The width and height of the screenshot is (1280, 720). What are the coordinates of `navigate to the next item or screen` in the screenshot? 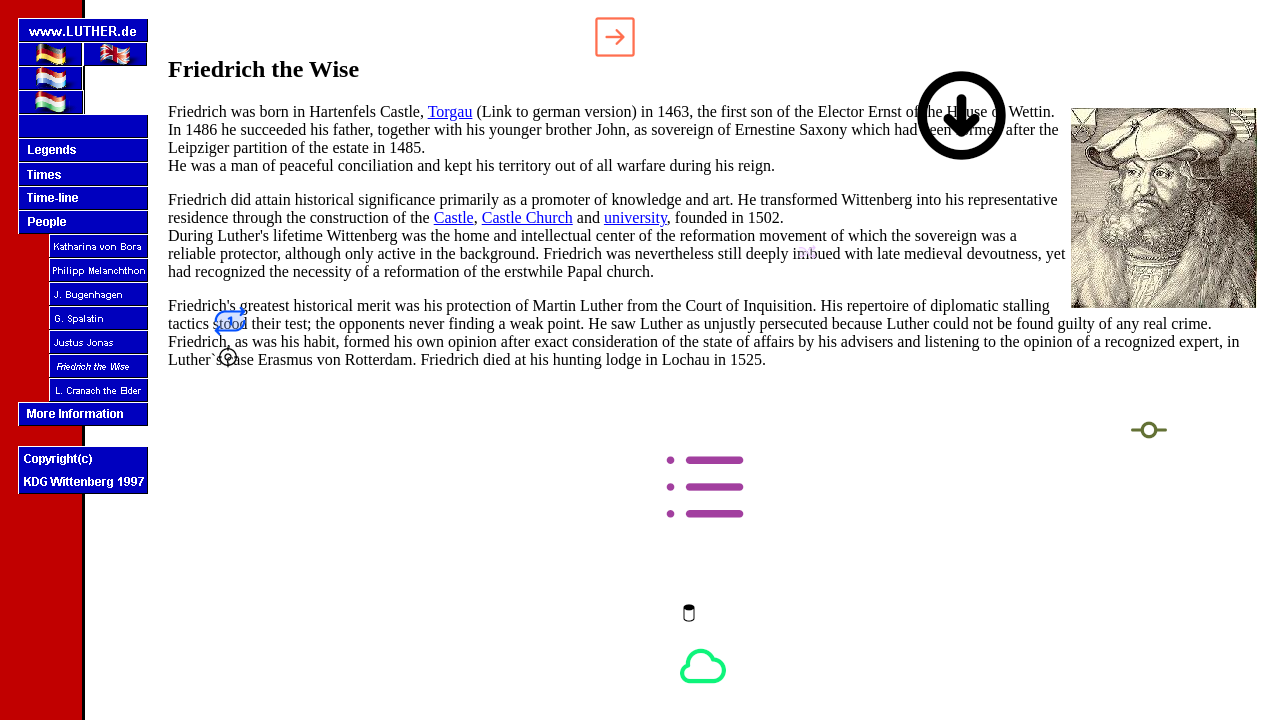 It's located at (615, 37).